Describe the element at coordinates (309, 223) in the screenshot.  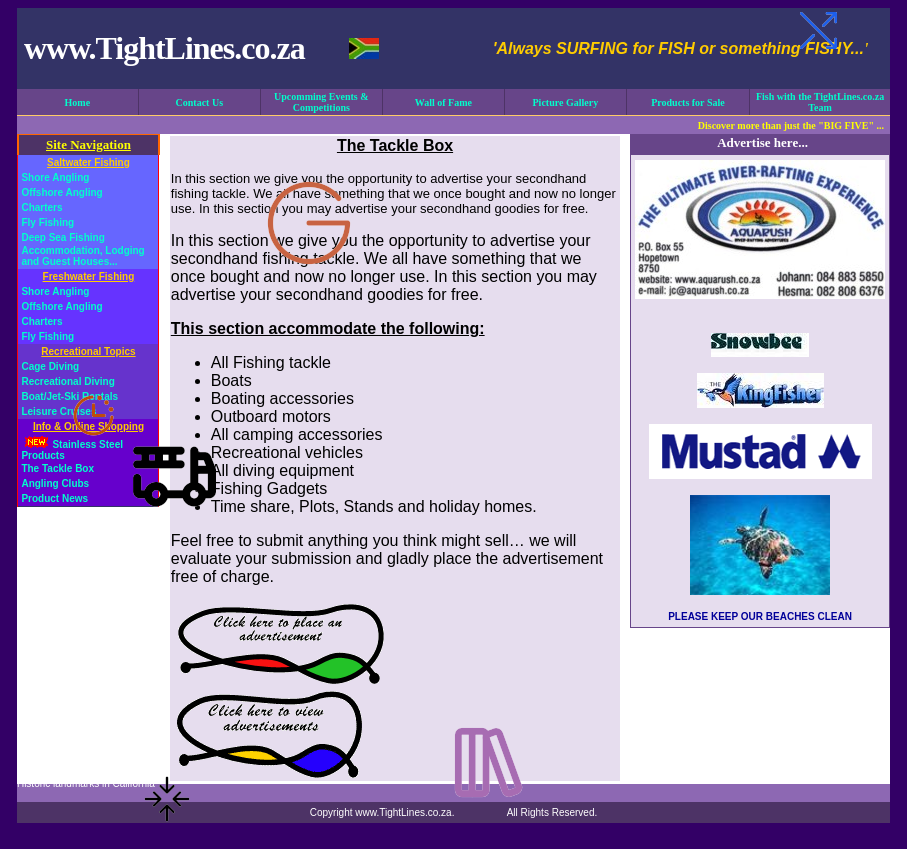
I see `sign in with Google` at that location.